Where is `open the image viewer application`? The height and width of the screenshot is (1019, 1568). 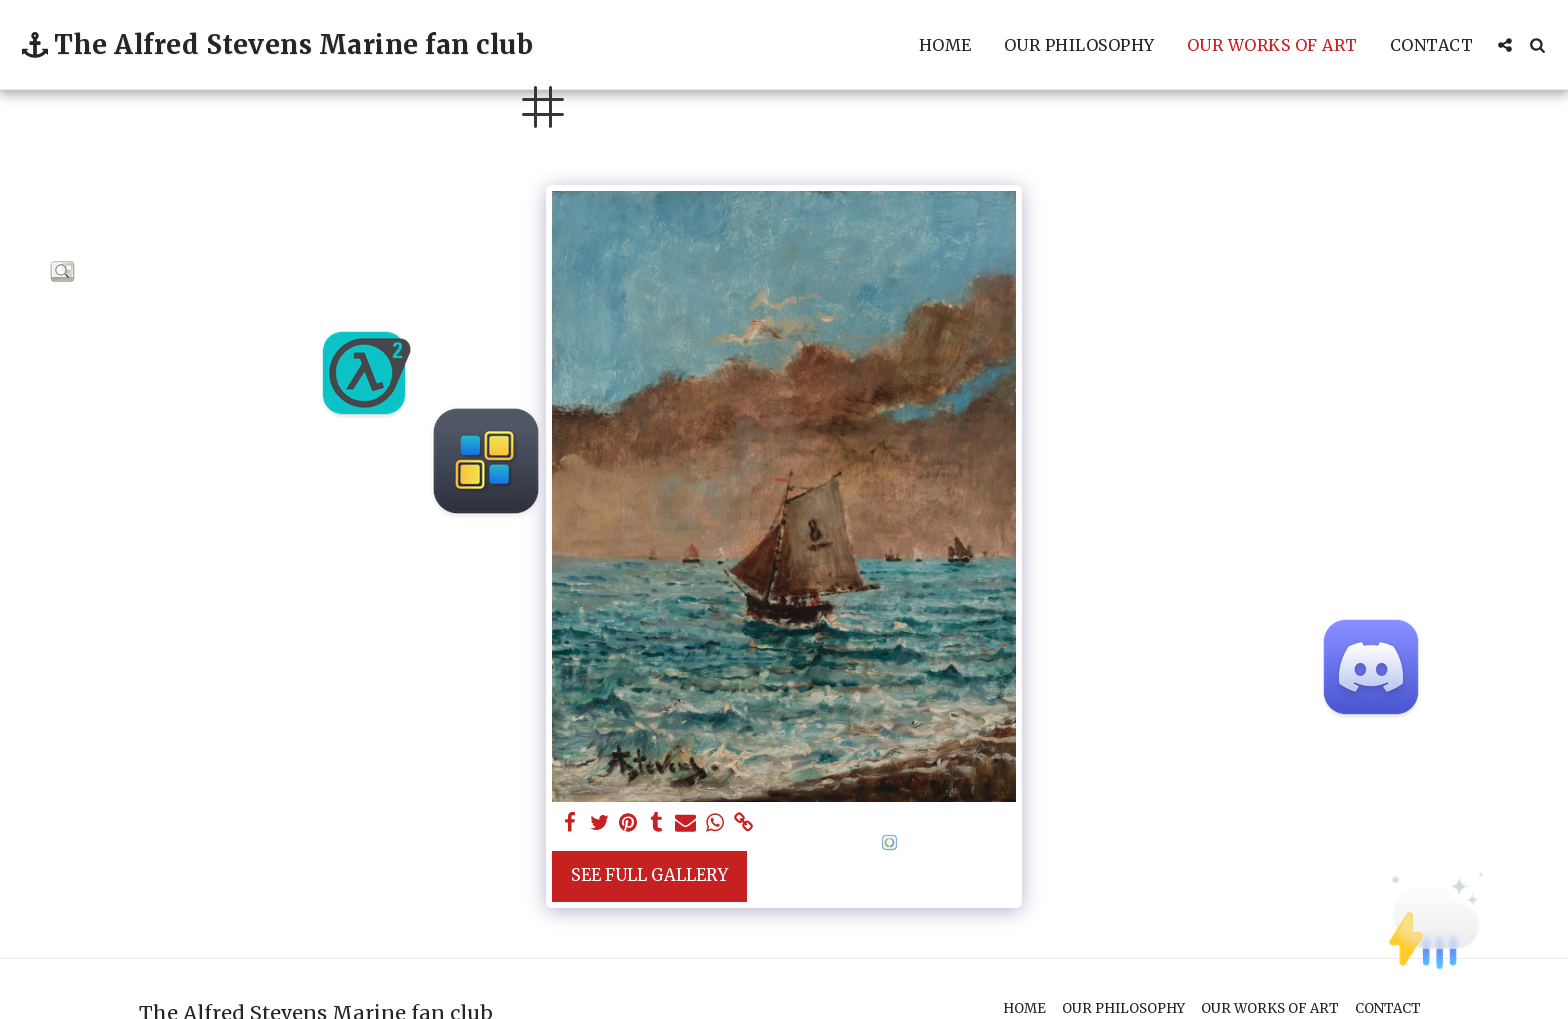 open the image viewer application is located at coordinates (62, 271).